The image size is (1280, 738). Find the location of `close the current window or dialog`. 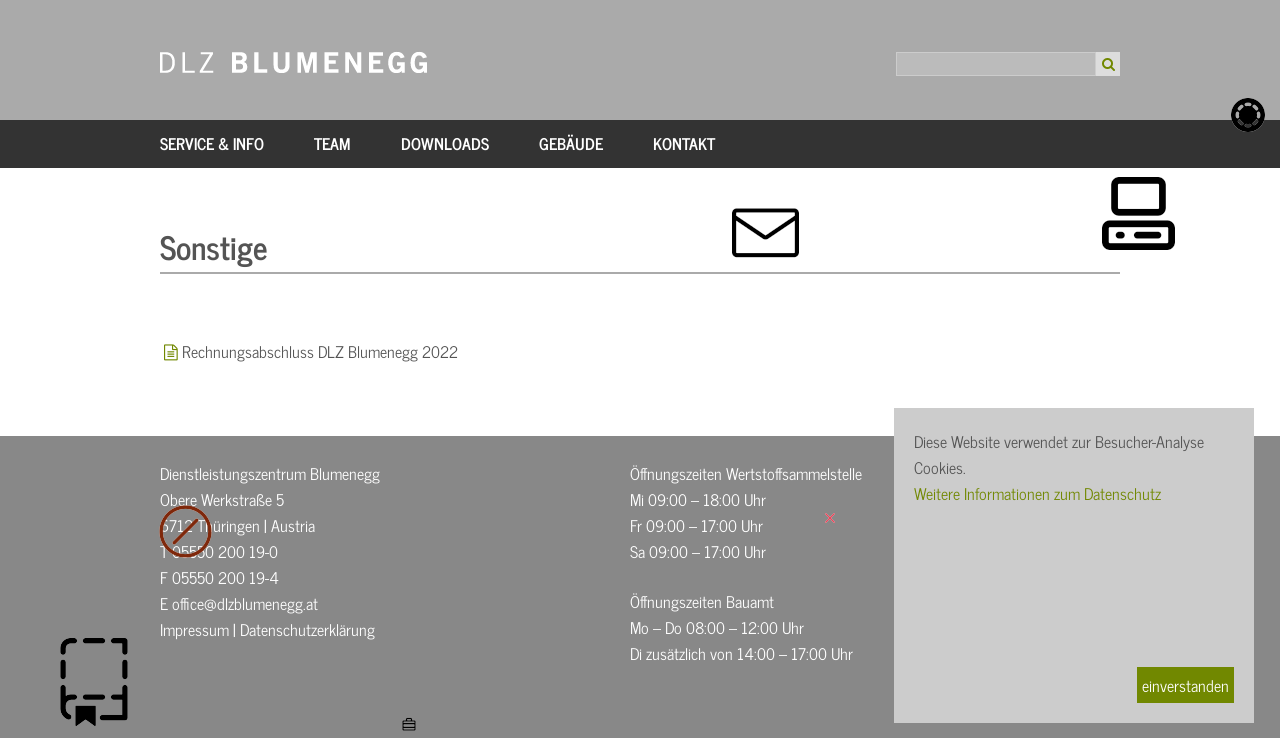

close the current window or dialog is located at coordinates (830, 518).